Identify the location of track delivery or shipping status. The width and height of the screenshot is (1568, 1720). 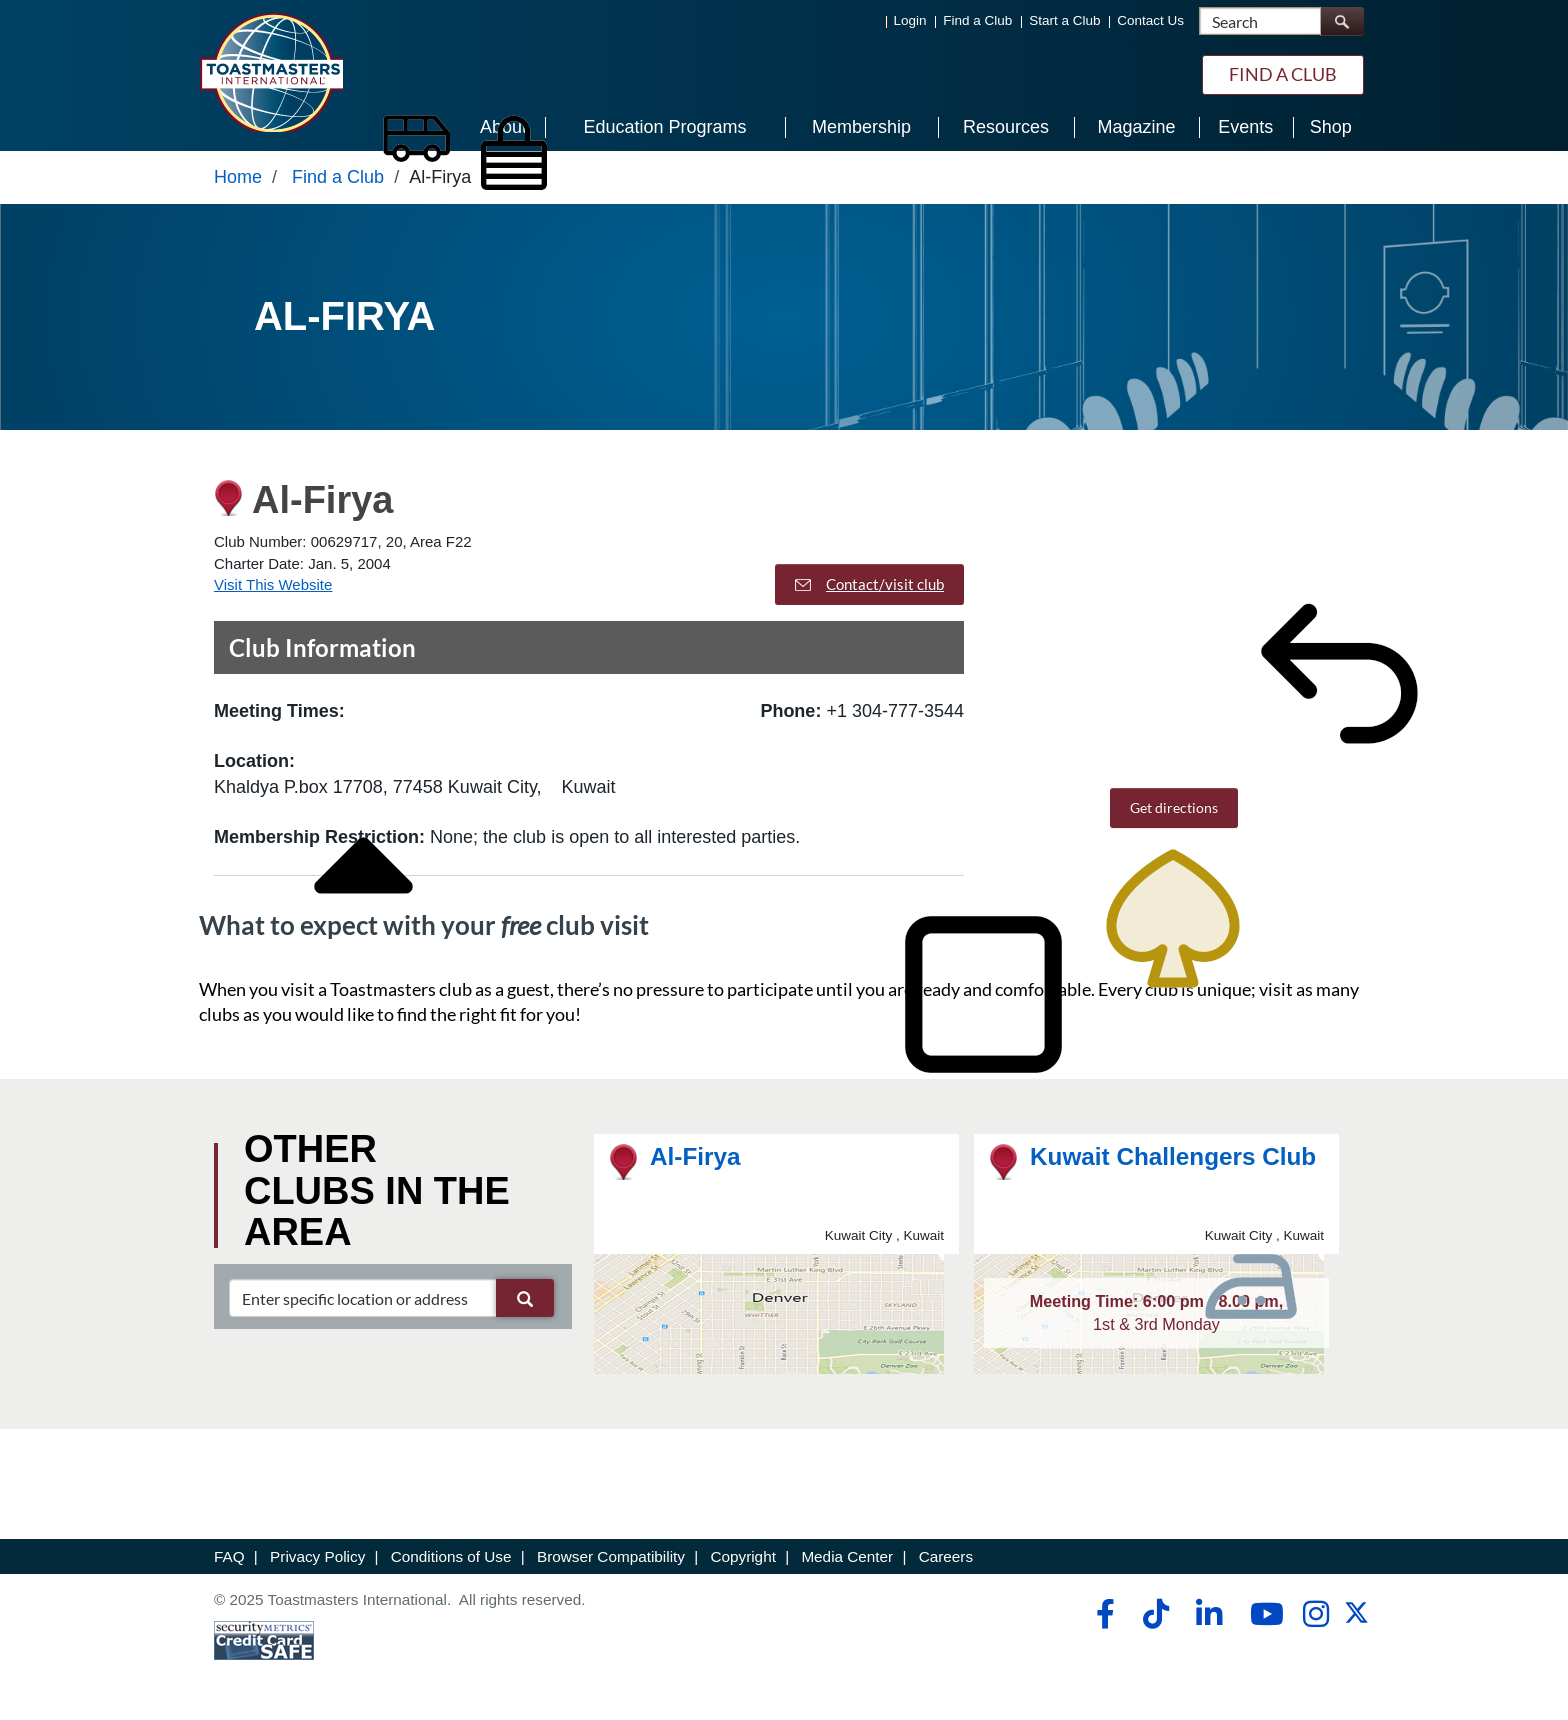
(414, 137).